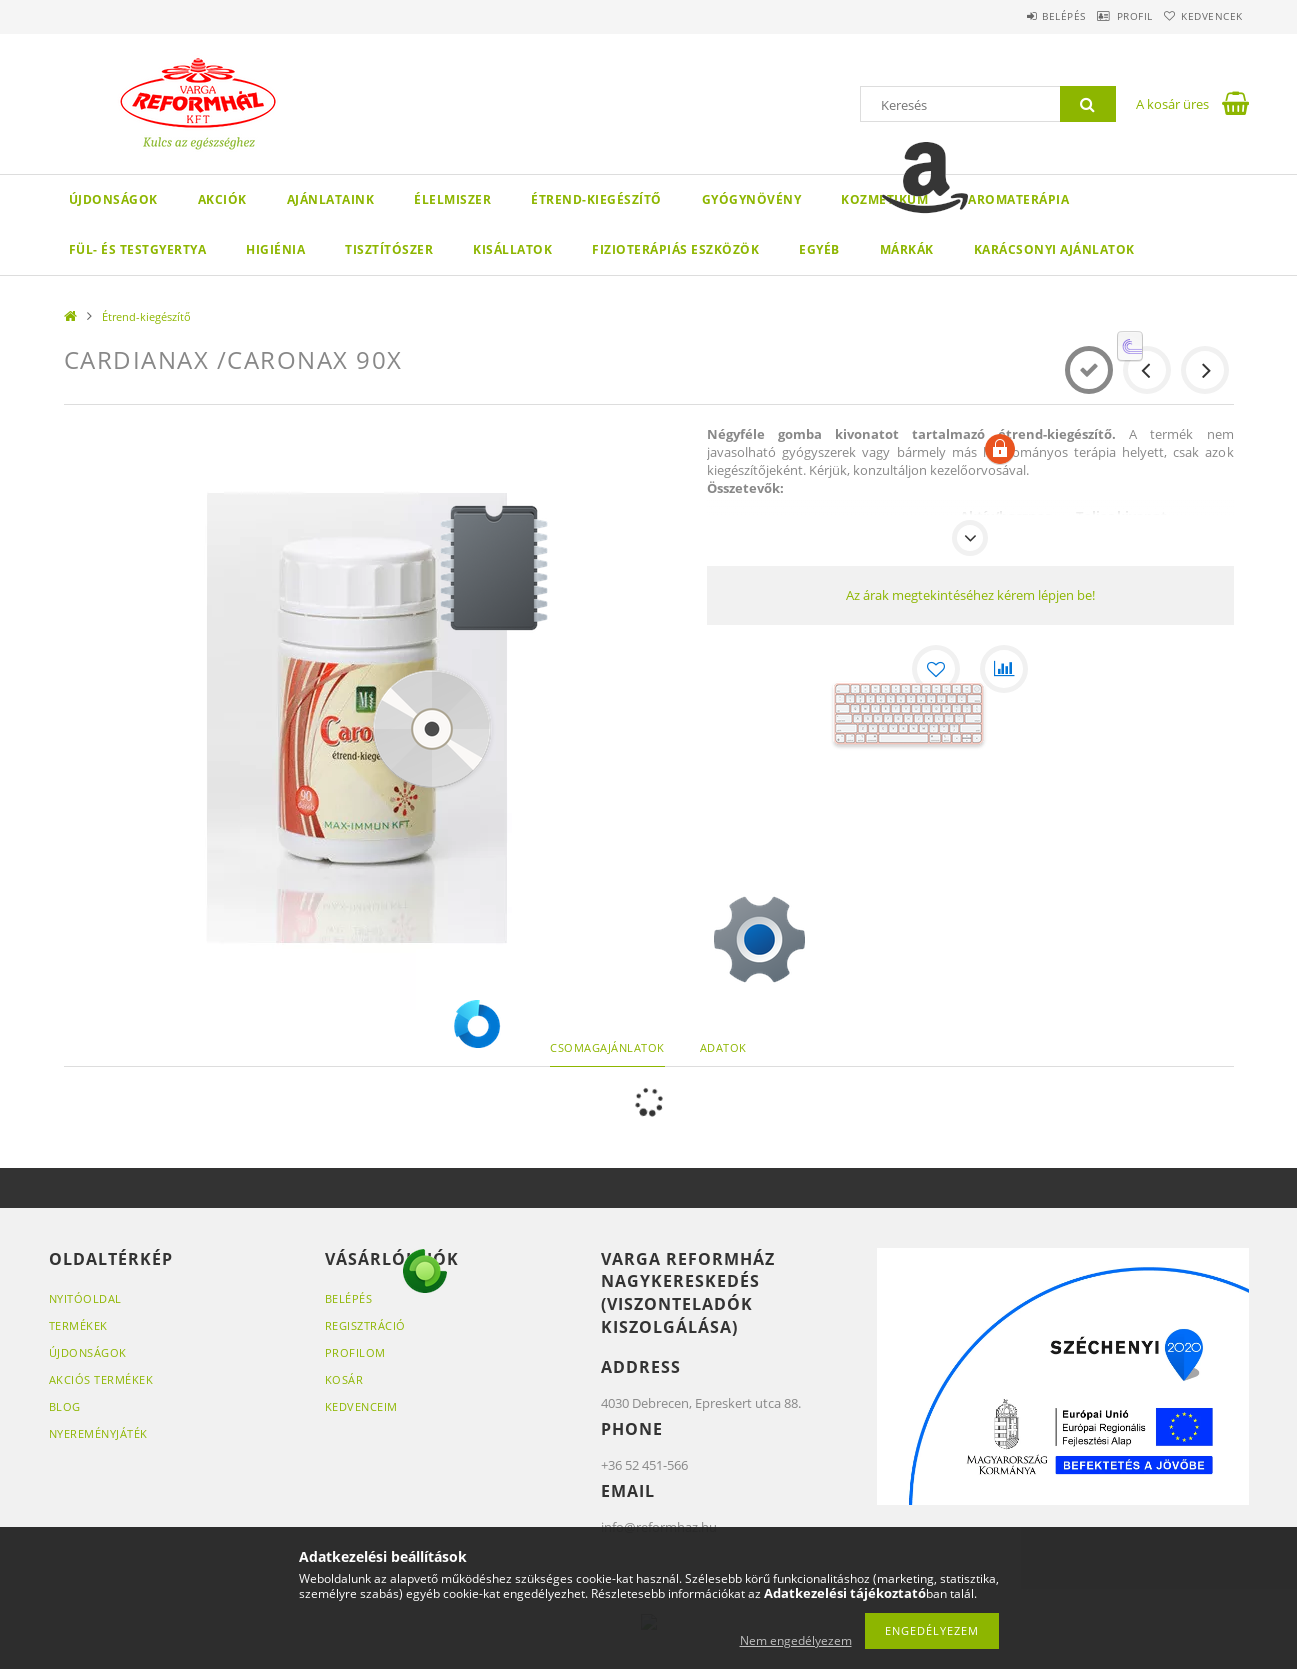  Describe the element at coordinates (759, 939) in the screenshot. I see `open windows settings` at that location.